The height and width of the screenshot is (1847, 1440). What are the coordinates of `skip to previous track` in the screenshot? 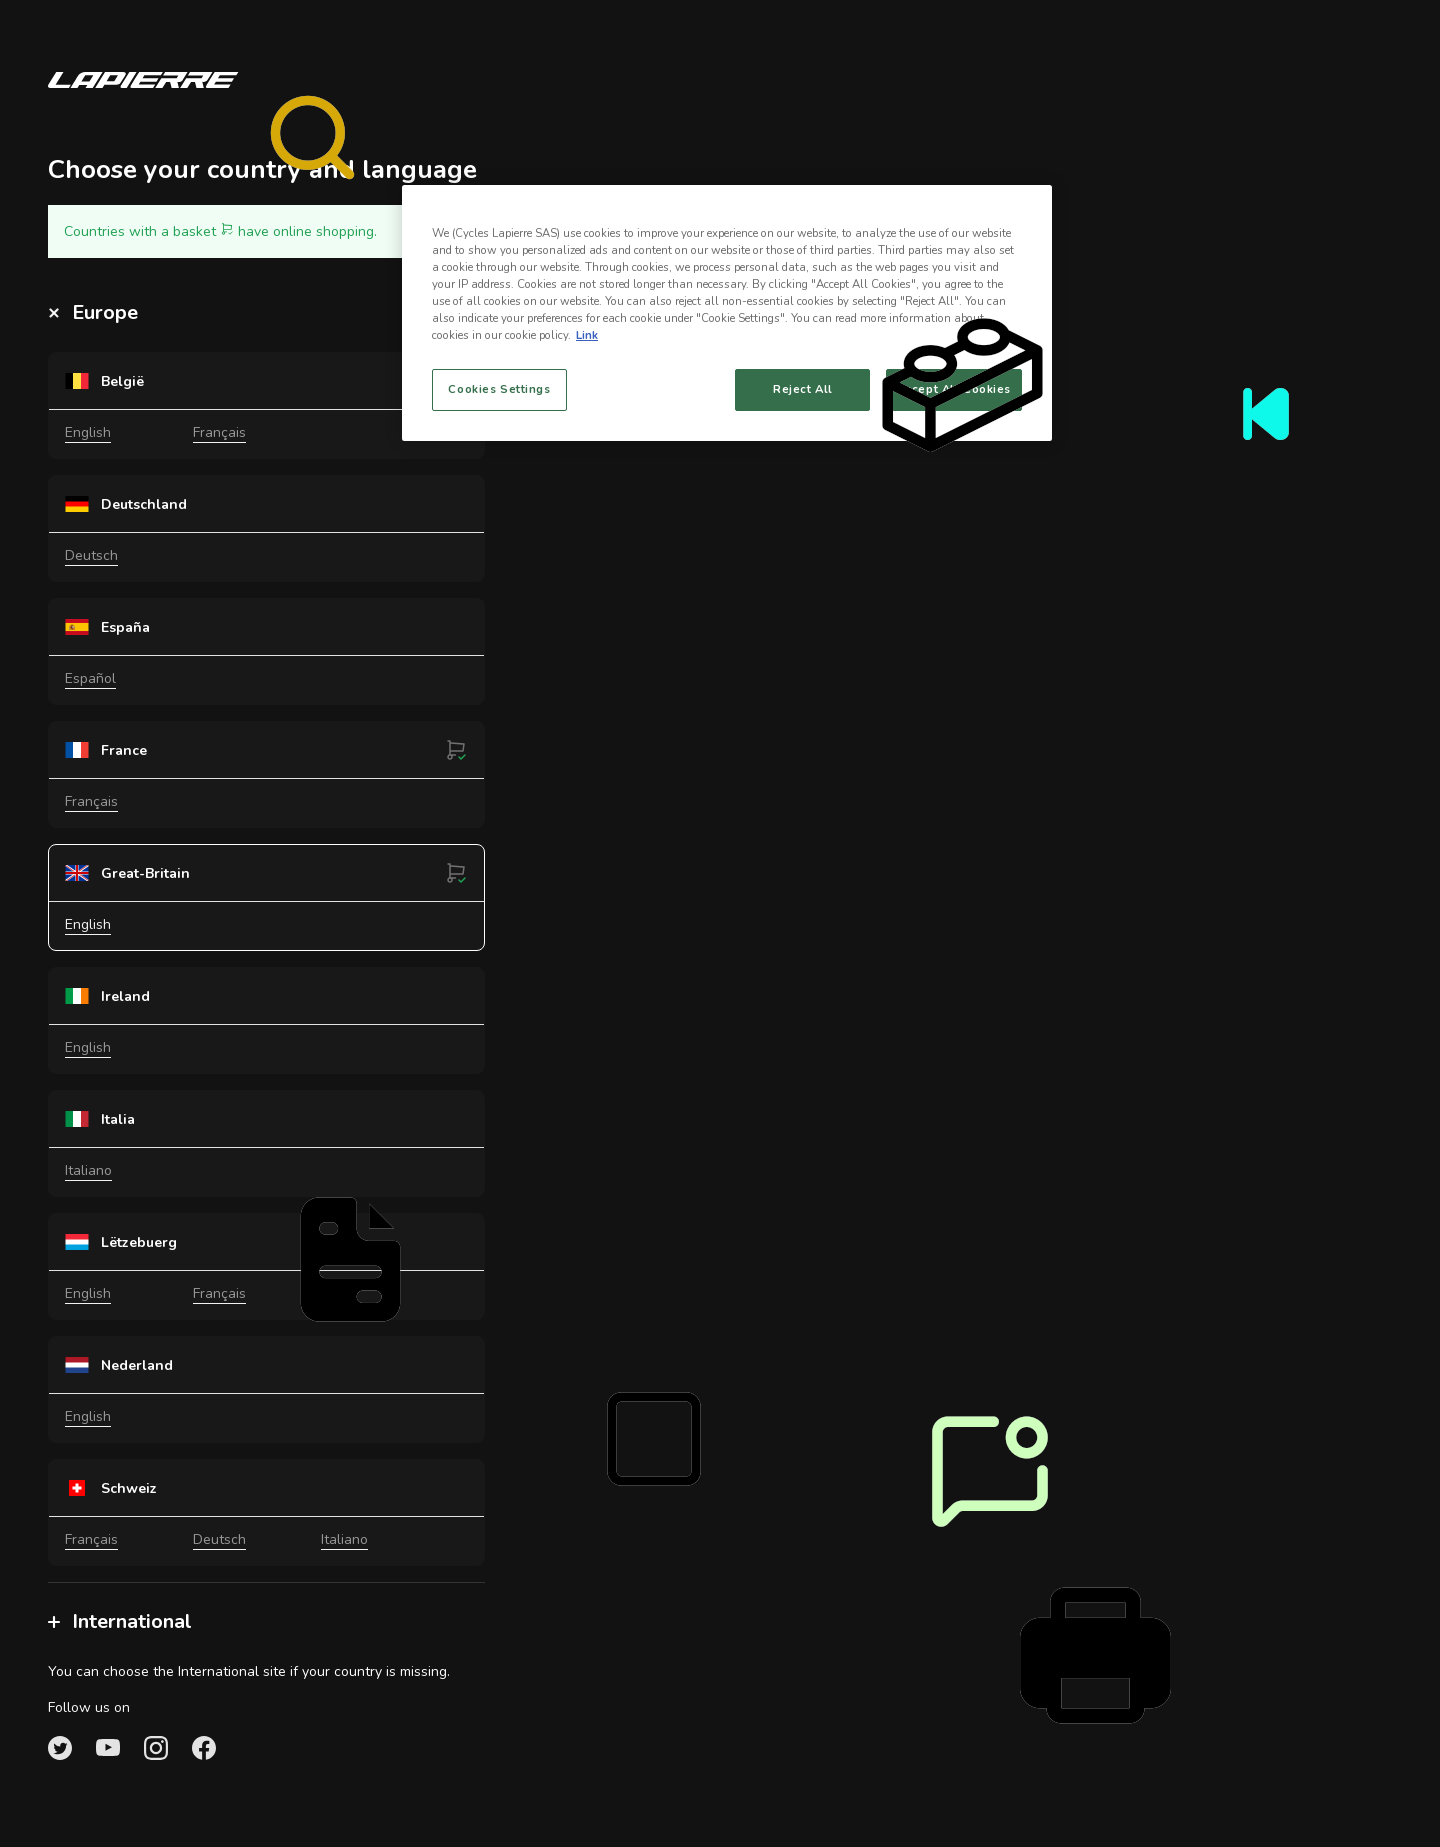 It's located at (1265, 414).